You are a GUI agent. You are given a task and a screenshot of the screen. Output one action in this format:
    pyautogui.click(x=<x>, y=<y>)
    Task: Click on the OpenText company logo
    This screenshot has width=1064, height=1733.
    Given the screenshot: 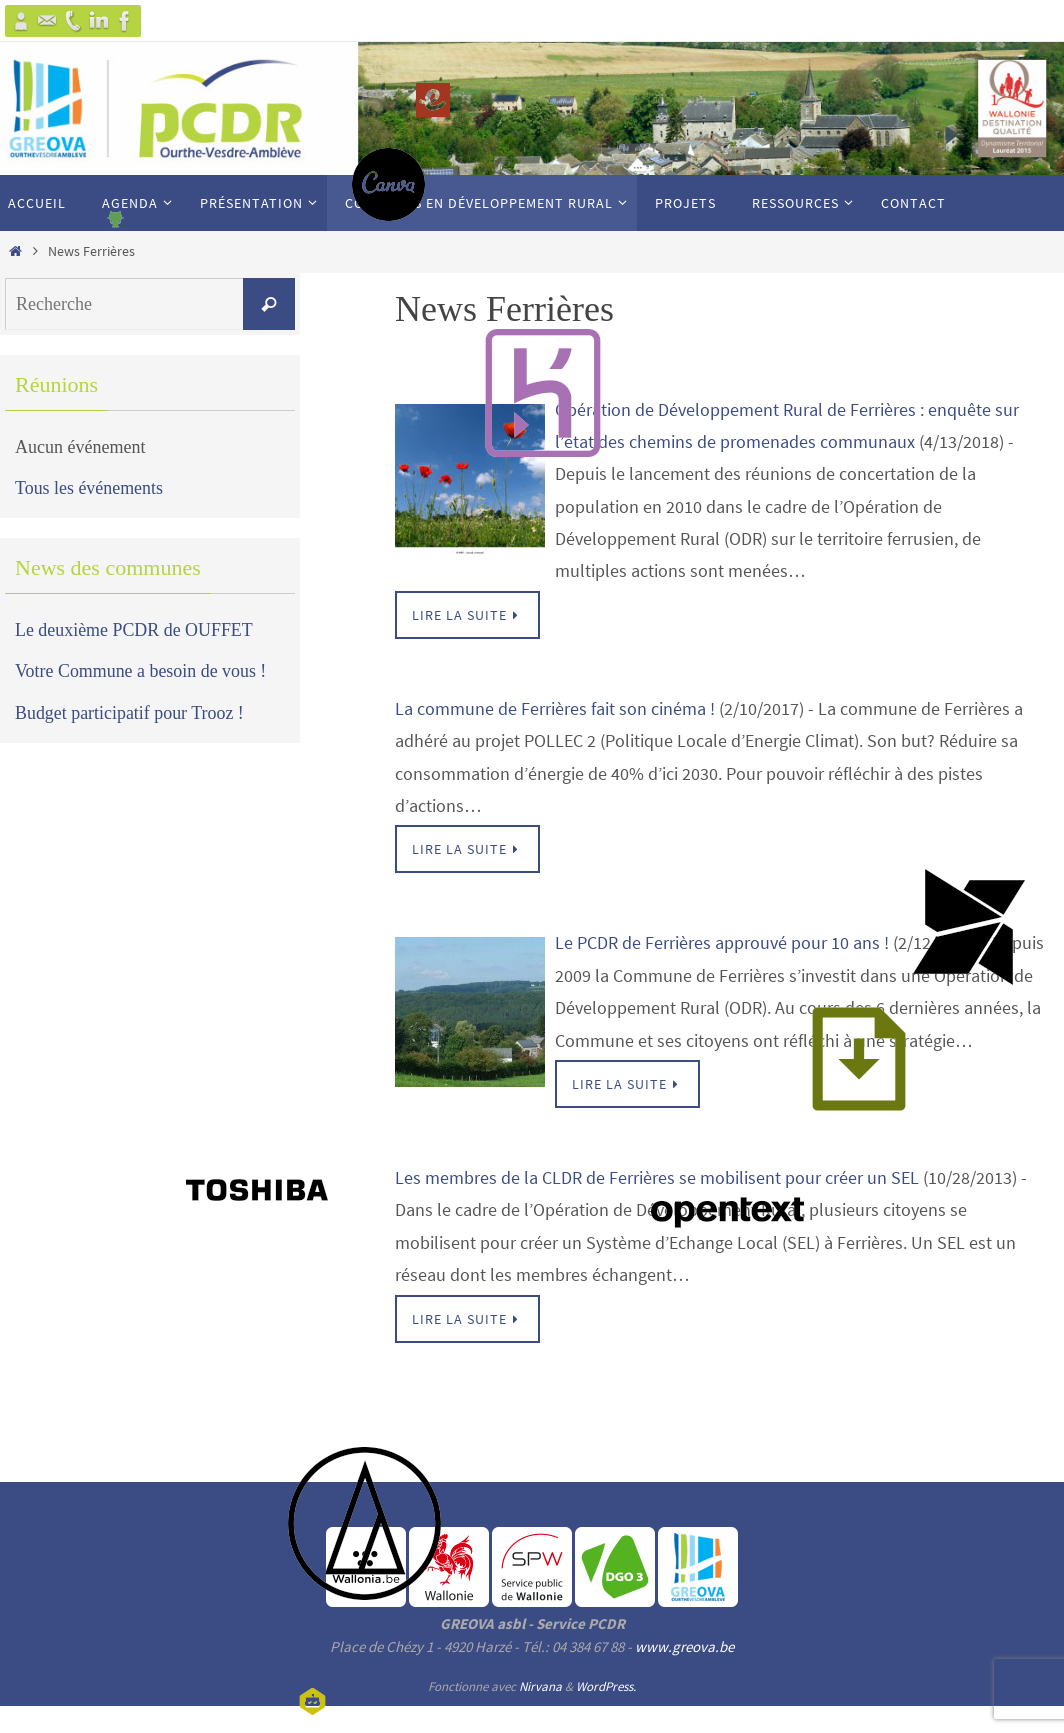 What is the action you would take?
    pyautogui.click(x=727, y=1212)
    